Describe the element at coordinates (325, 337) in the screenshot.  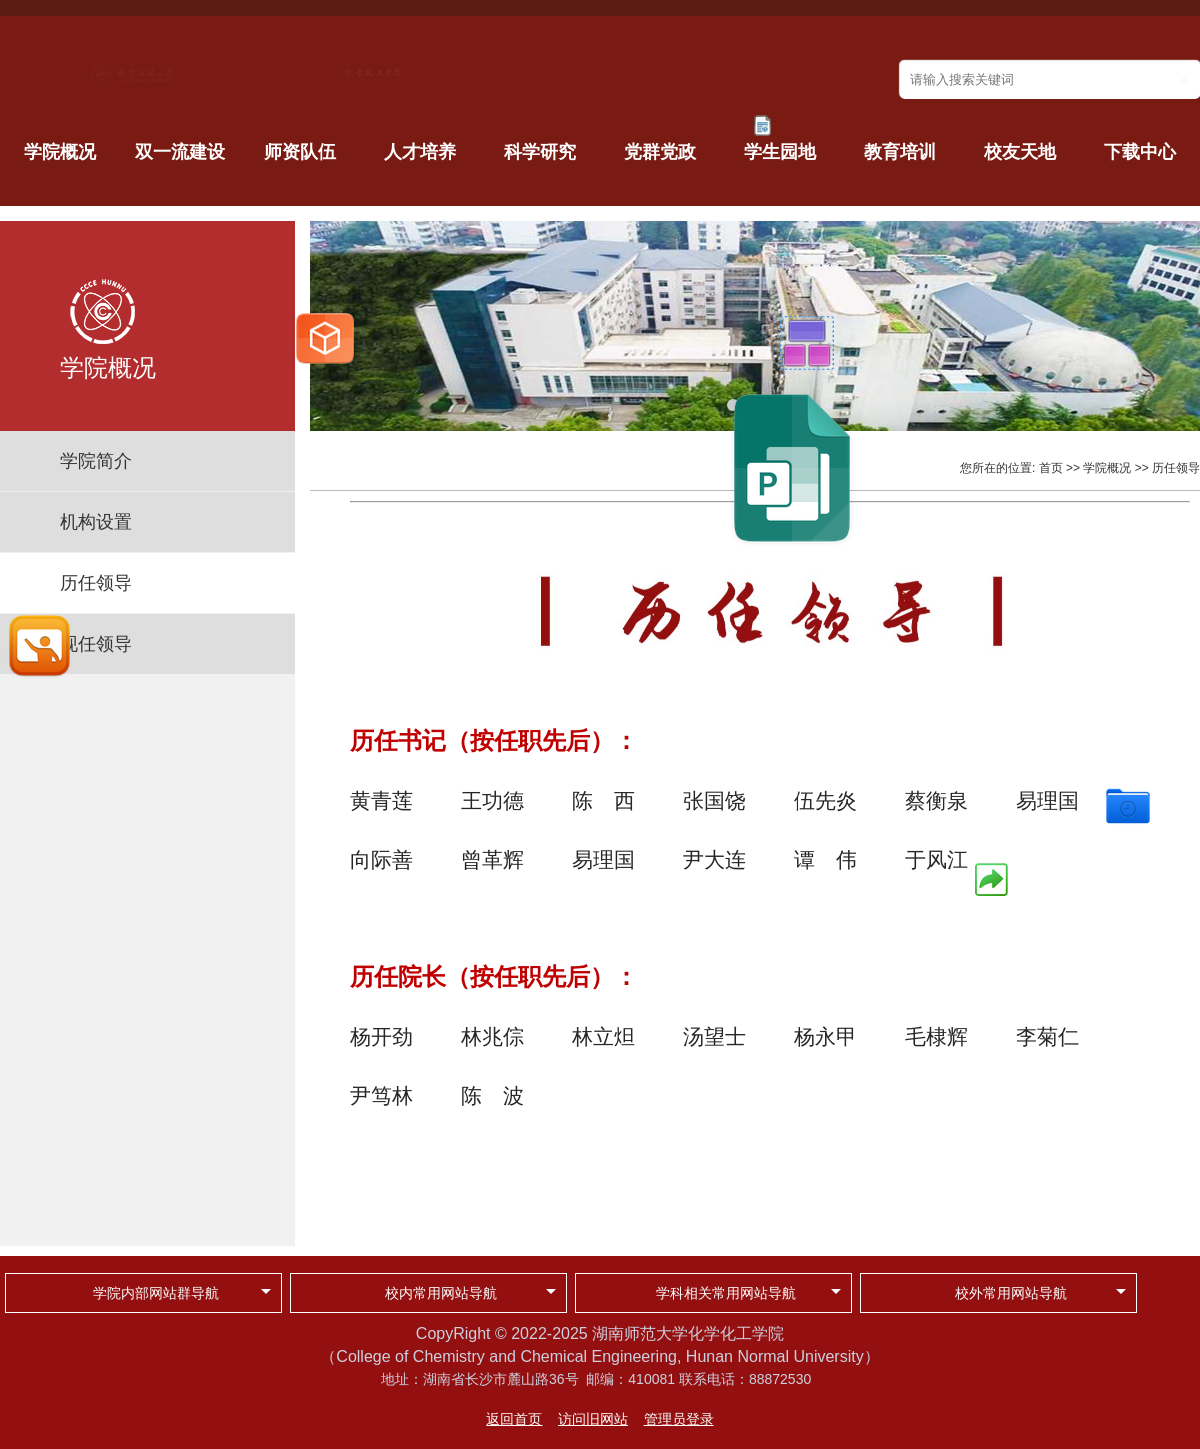
I see `3D model file in STL binary format` at that location.